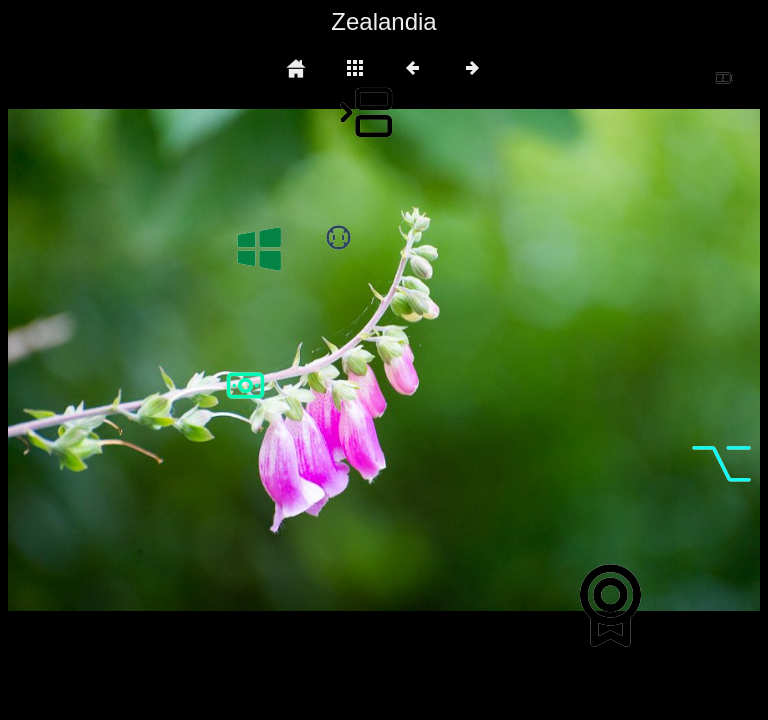 Image resolution: width=768 pixels, height=720 pixels. I want to click on make a payment or transaction, so click(245, 385).